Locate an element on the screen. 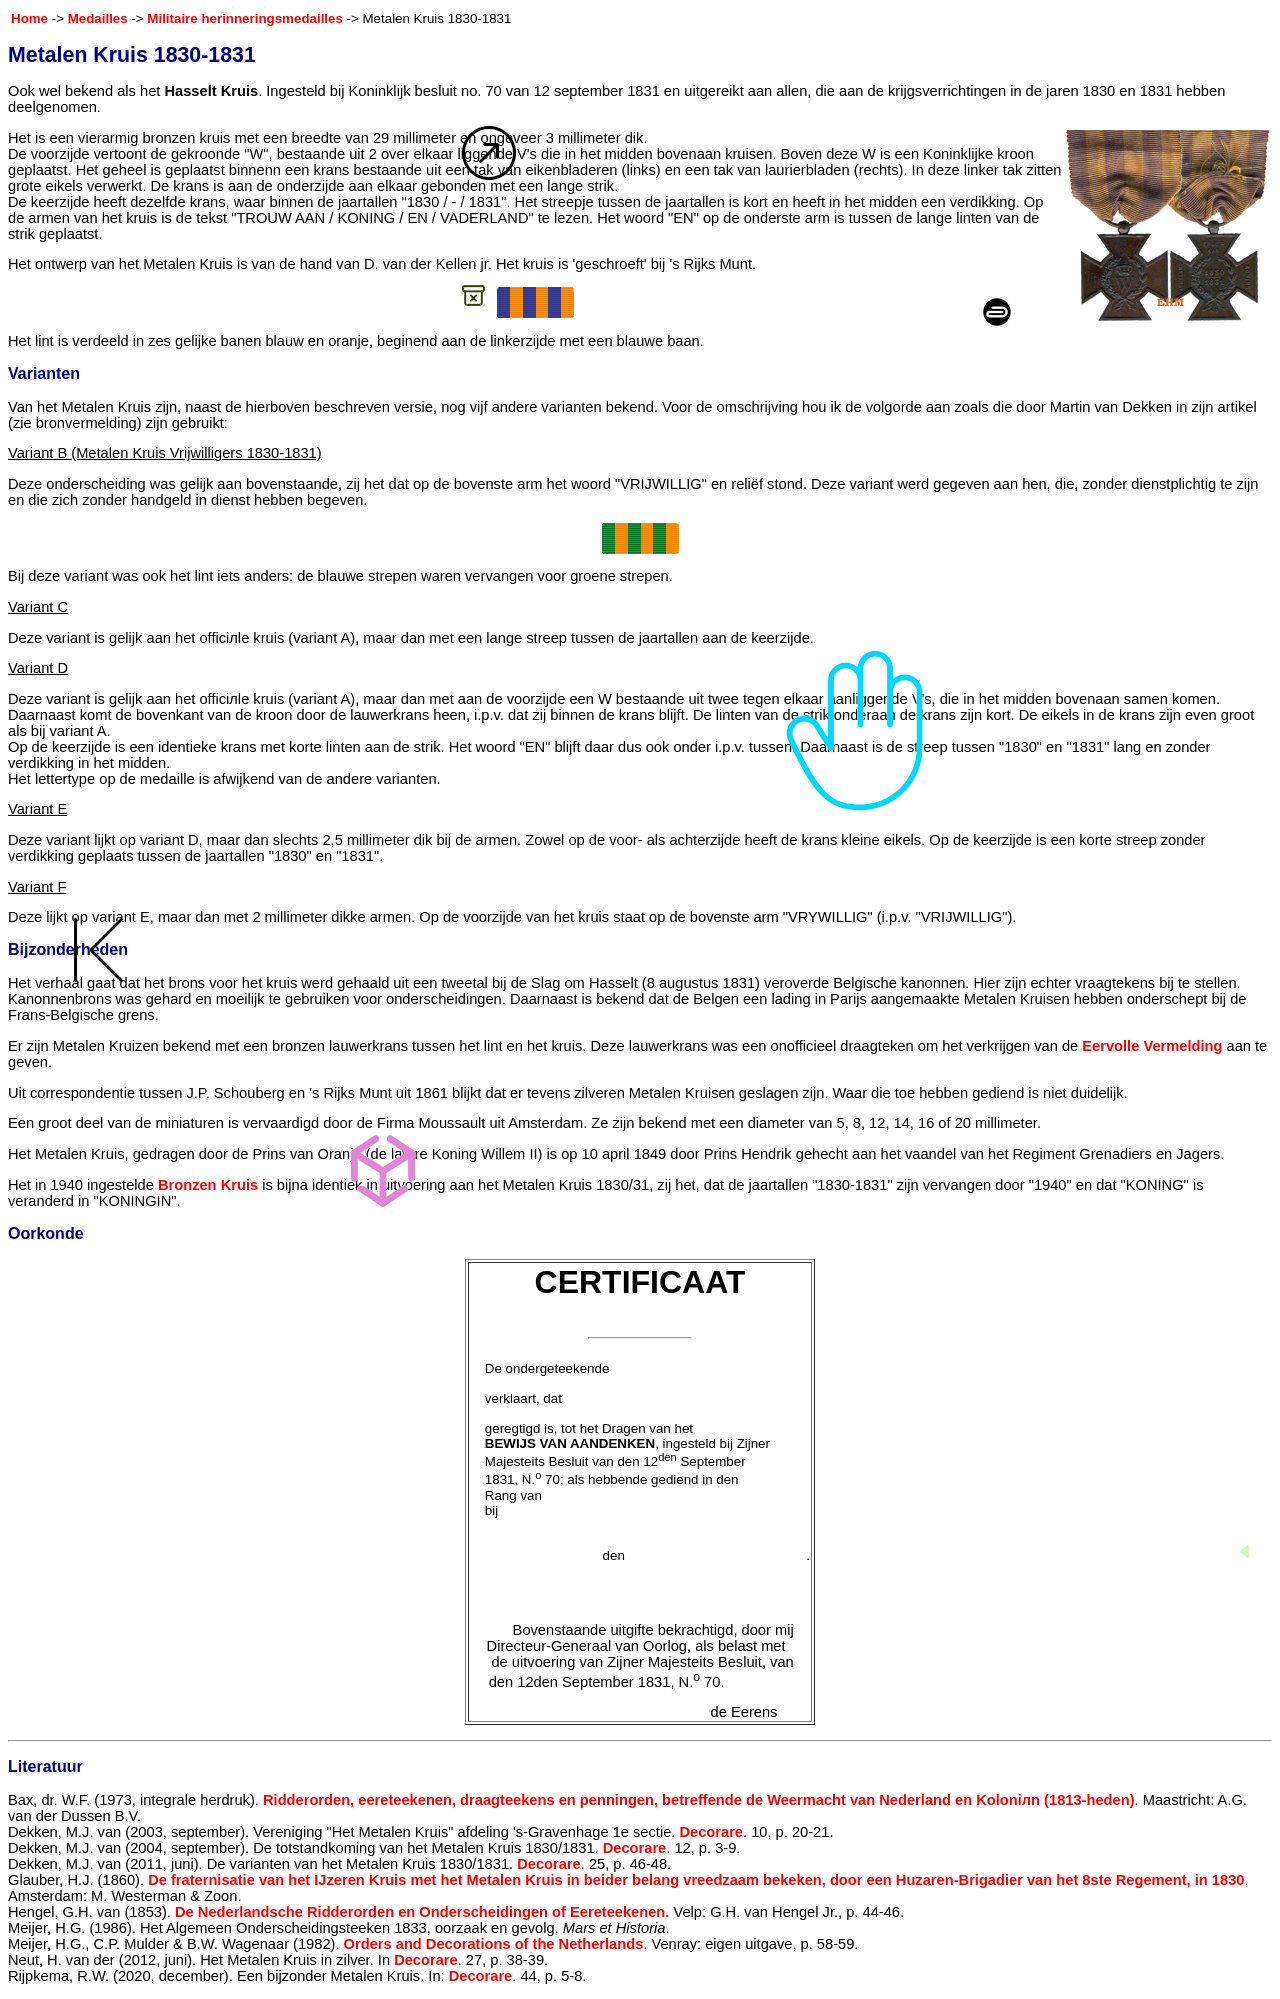 The height and width of the screenshot is (1999, 1280). remove item from archive is located at coordinates (473, 295).